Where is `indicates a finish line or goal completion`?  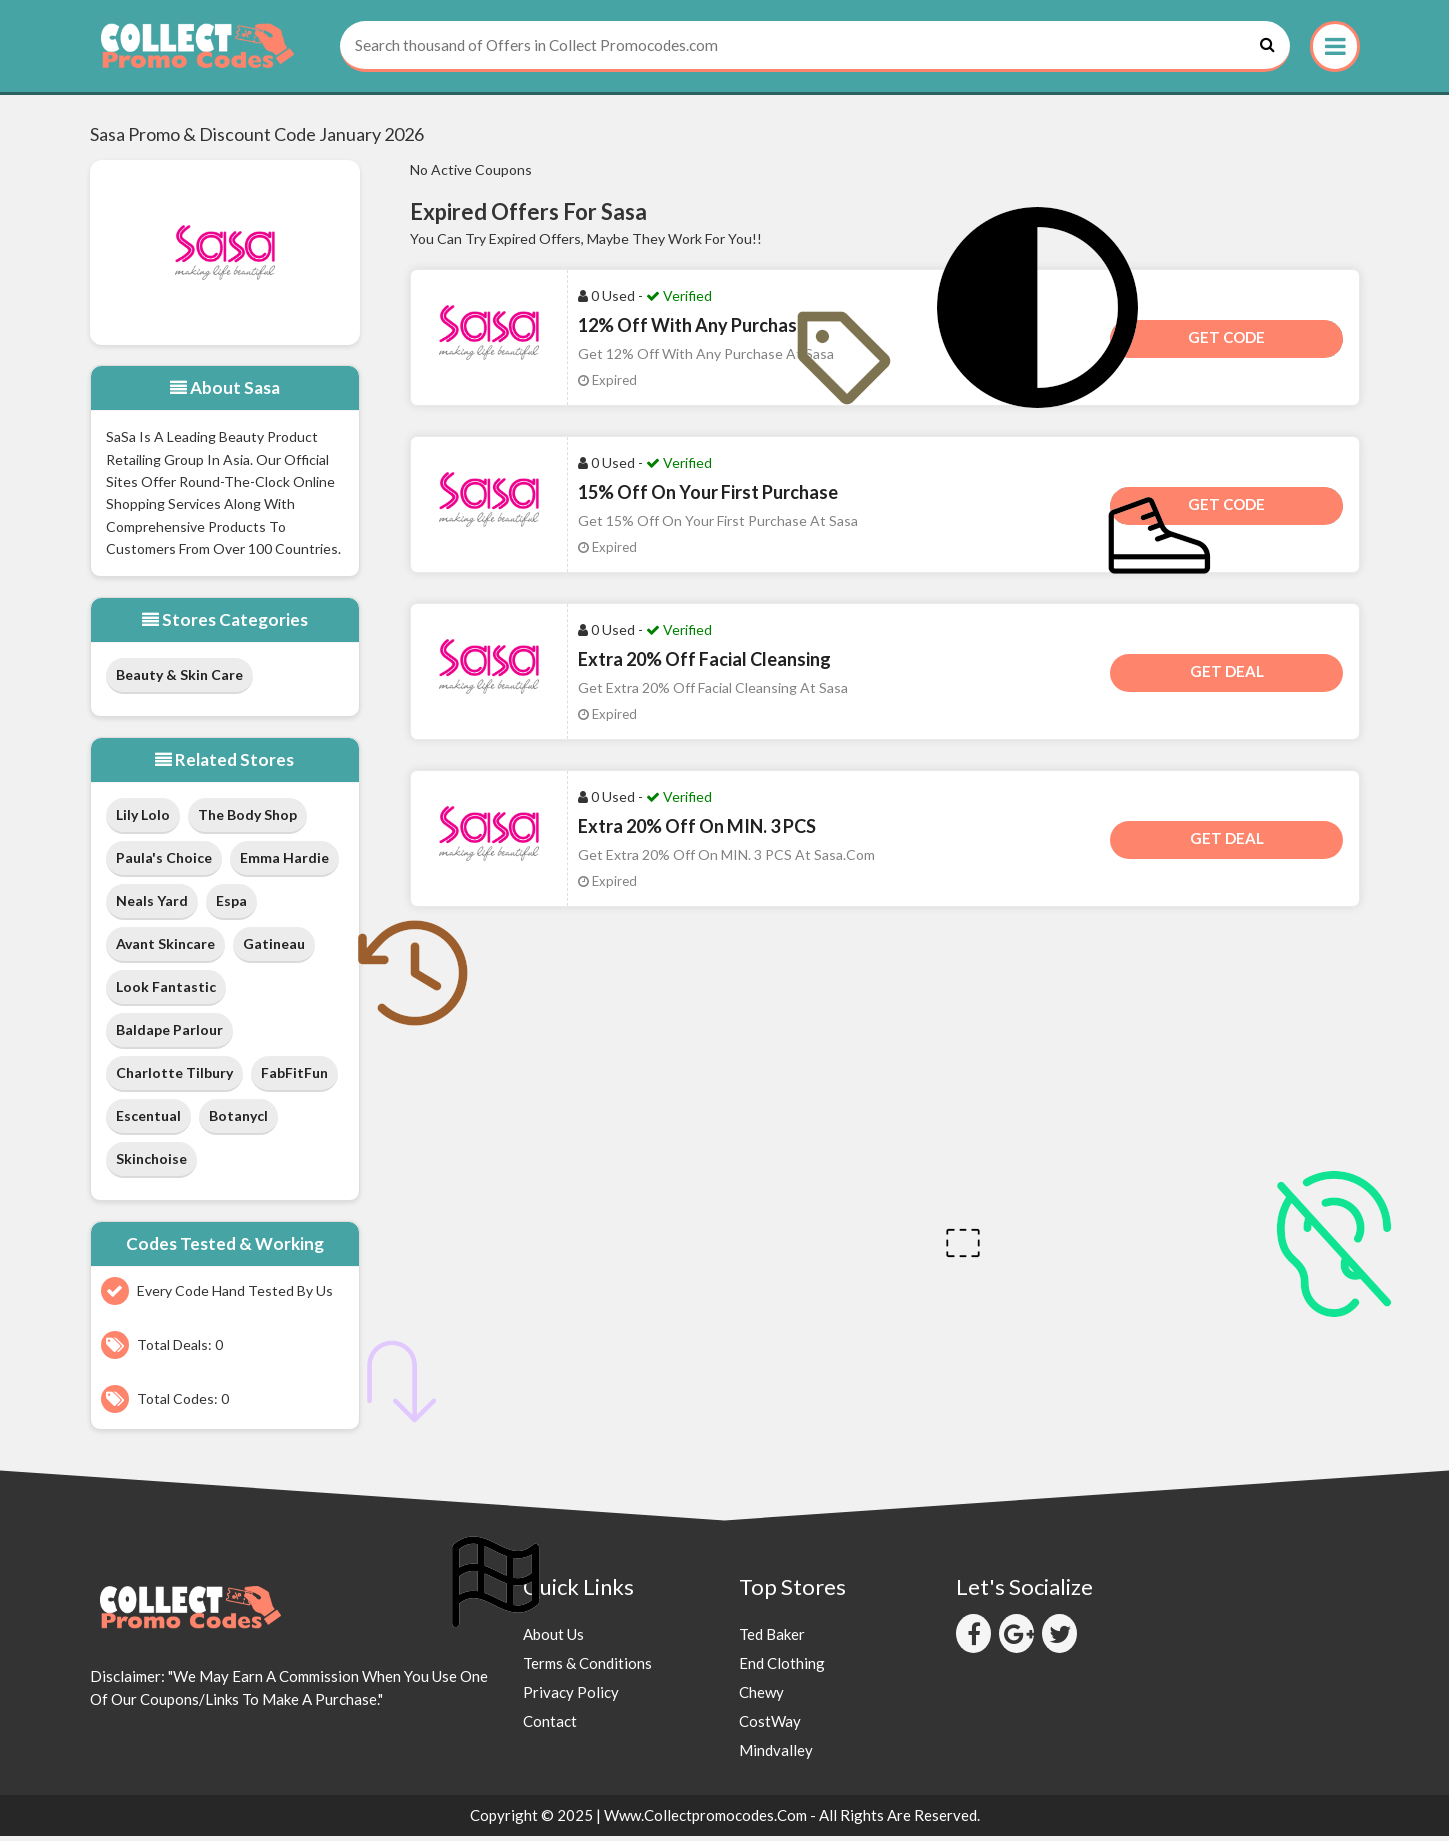
indicates a finish line or goal completion is located at coordinates (492, 1580).